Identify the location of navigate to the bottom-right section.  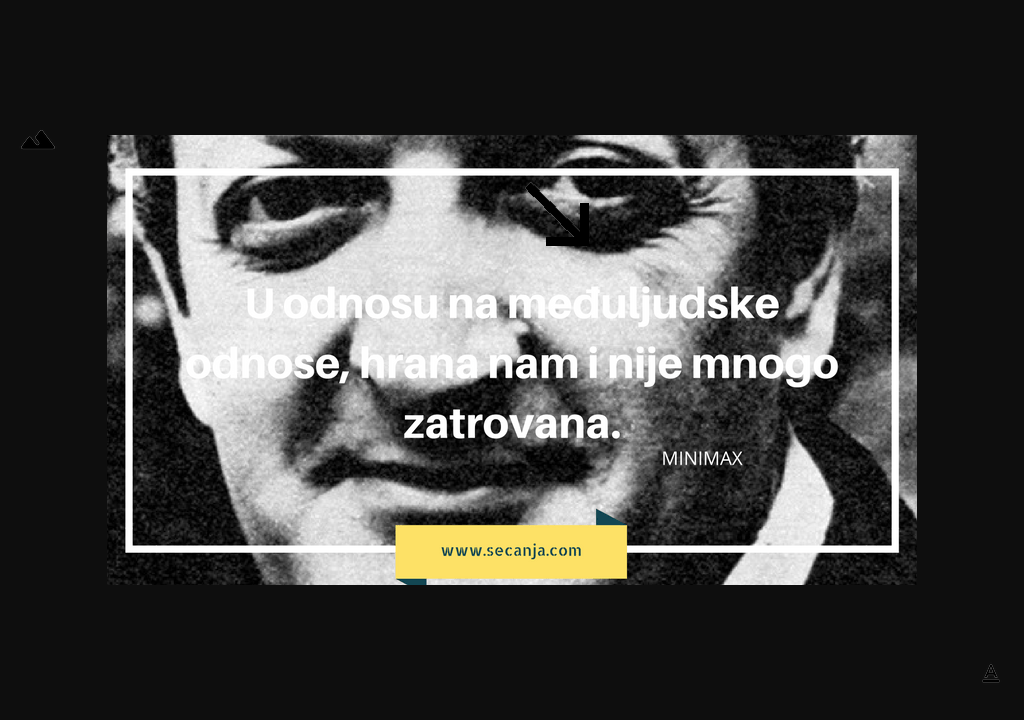
(559, 216).